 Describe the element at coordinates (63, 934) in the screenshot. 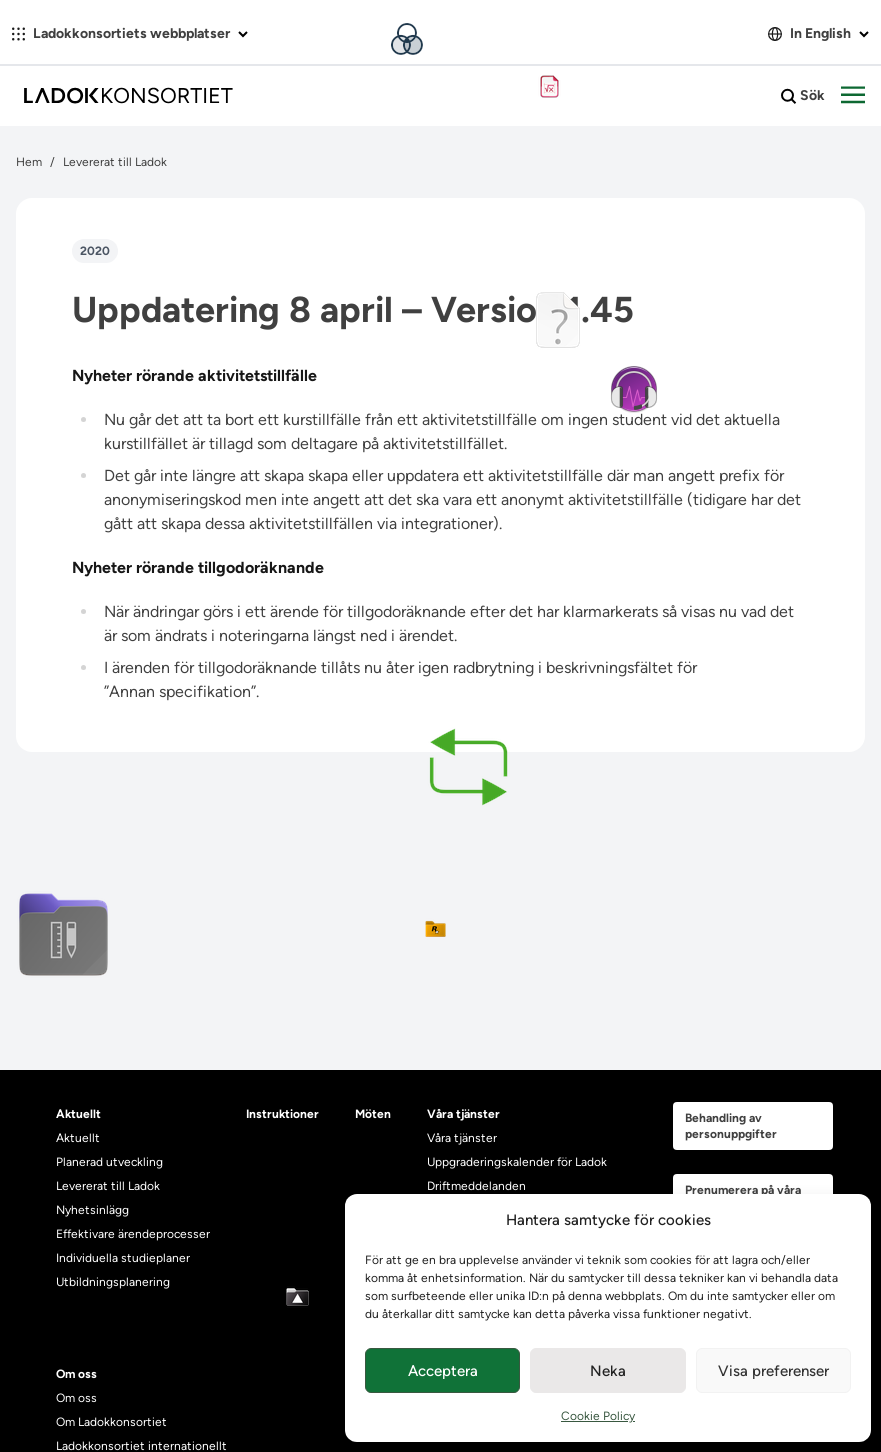

I see `open templates folder` at that location.